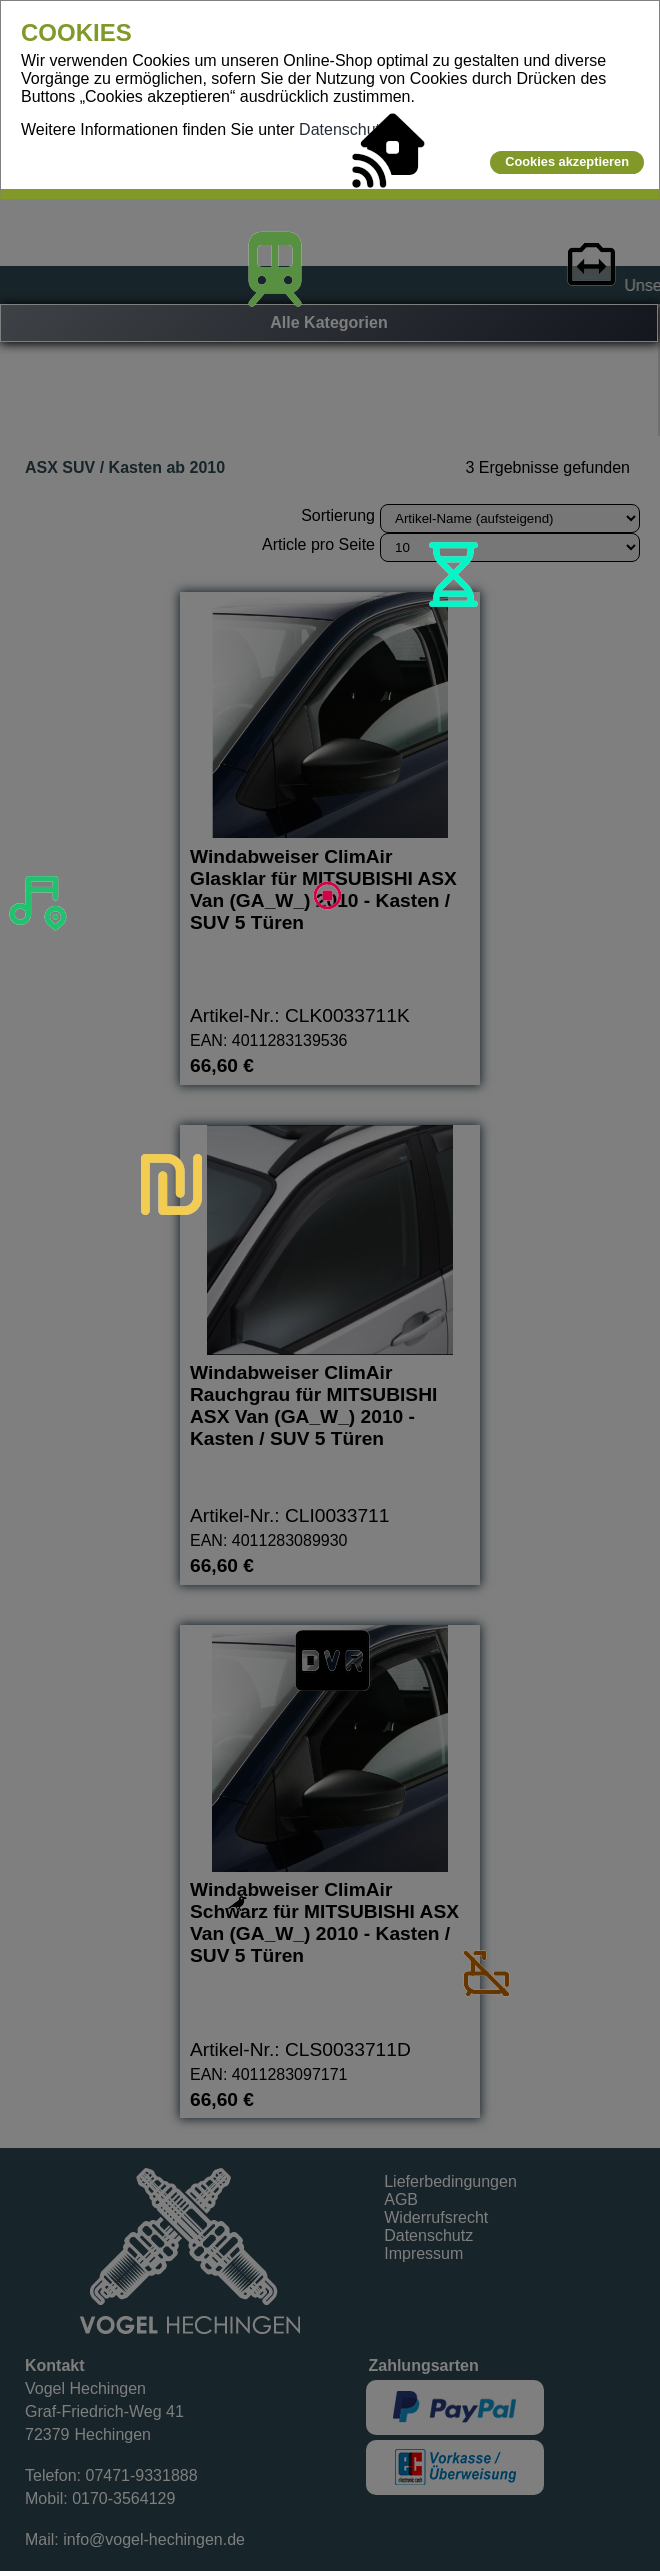 This screenshot has width=660, height=2571. I want to click on access smart home controls, so click(390, 149).